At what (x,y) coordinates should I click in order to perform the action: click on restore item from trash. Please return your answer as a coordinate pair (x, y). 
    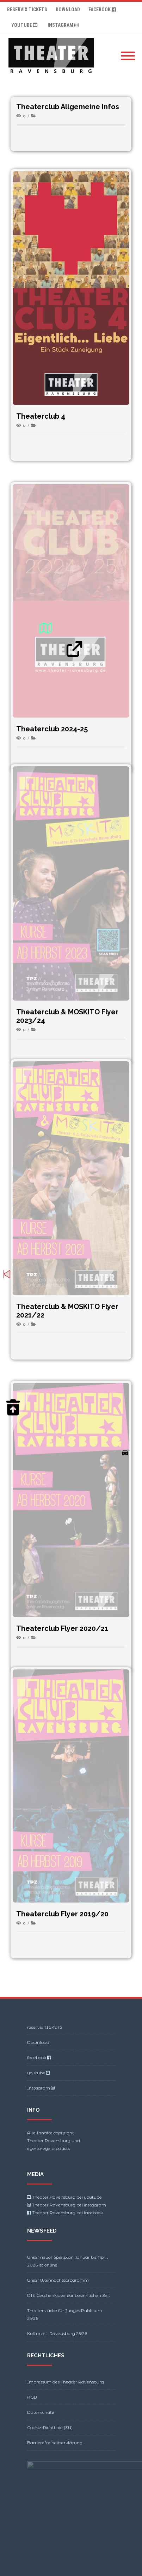
    Looking at the image, I should click on (13, 1408).